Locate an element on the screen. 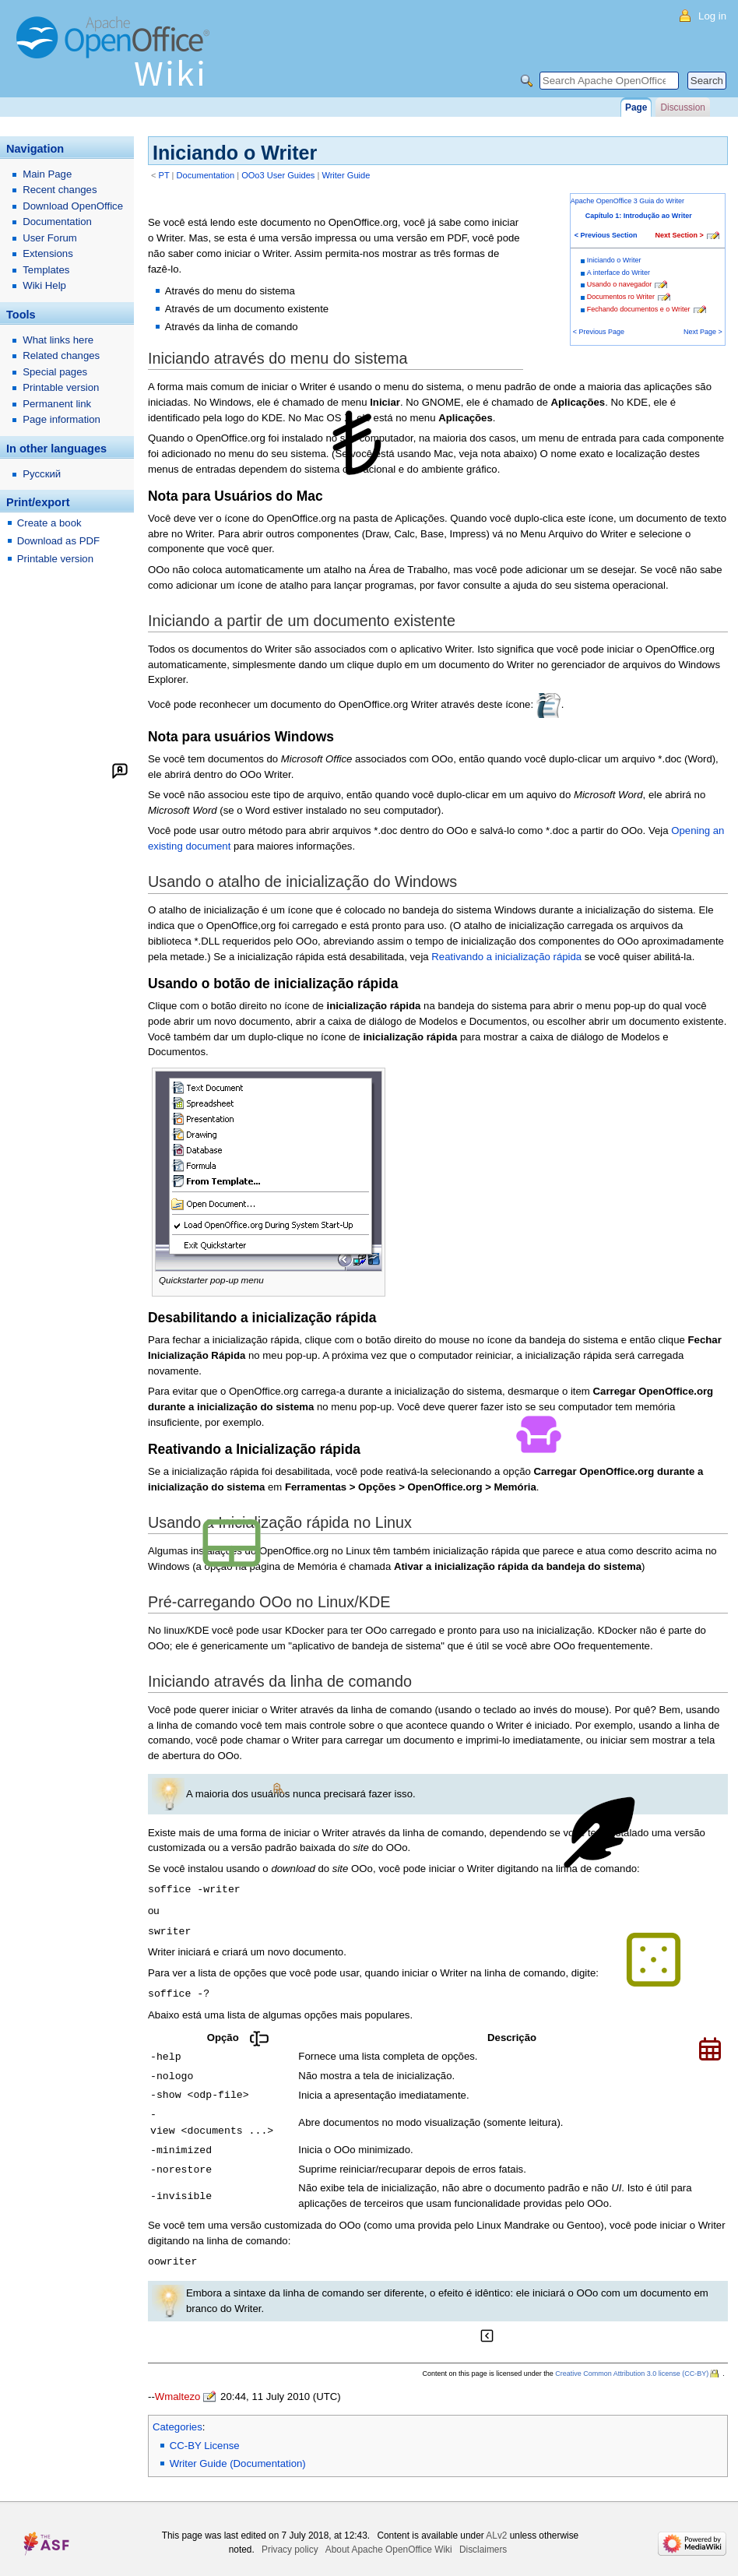  access touchpad settings is located at coordinates (231, 1543).